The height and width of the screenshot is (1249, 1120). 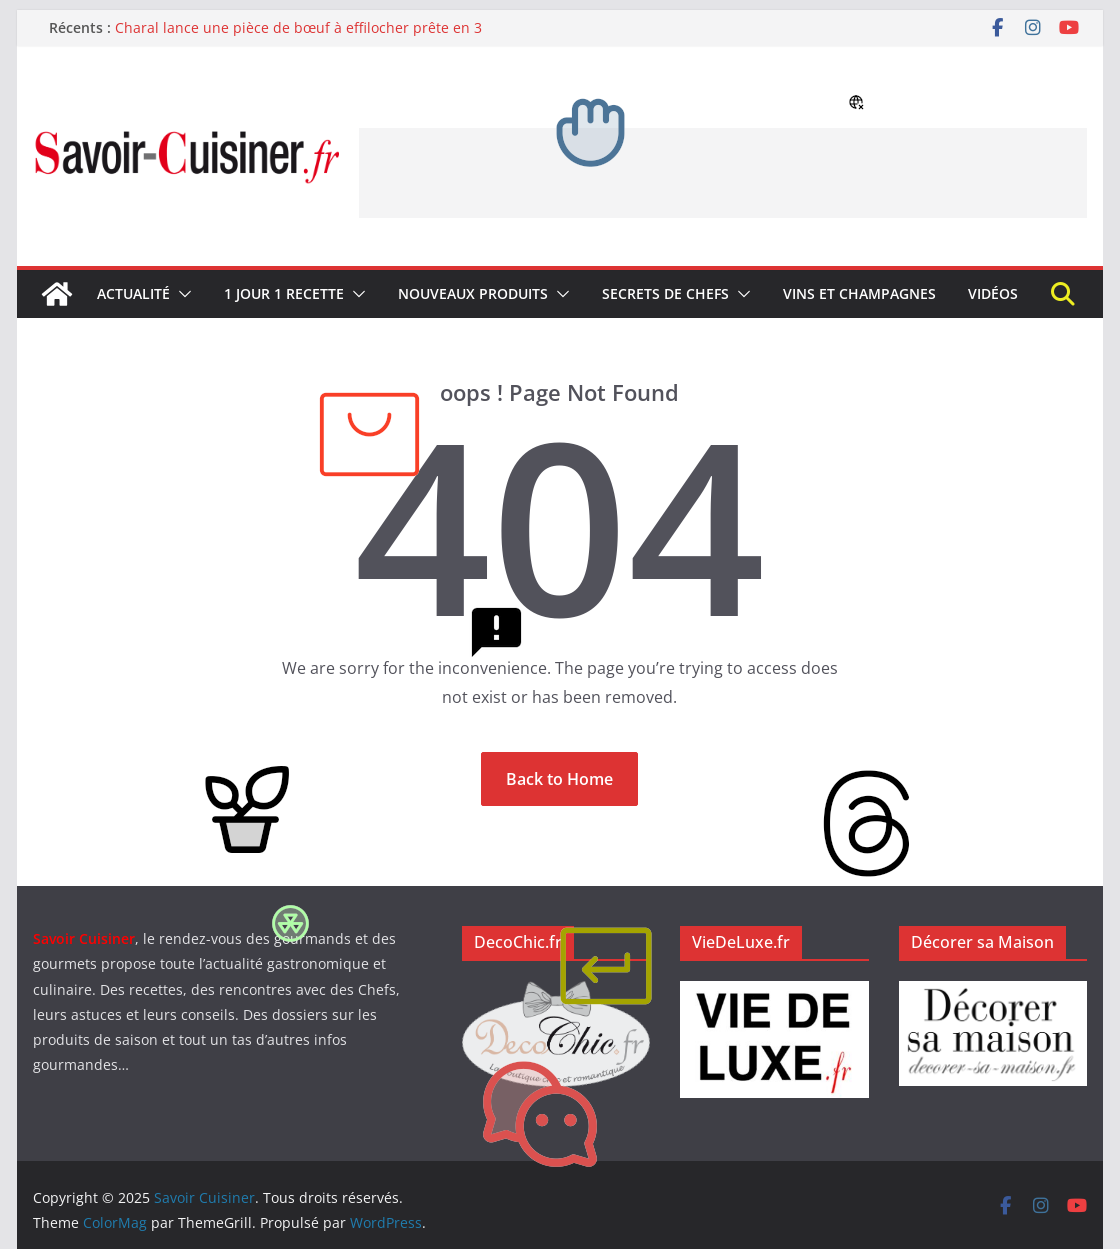 What do you see at coordinates (496, 632) in the screenshot?
I see `view announcements or alerts` at bounding box center [496, 632].